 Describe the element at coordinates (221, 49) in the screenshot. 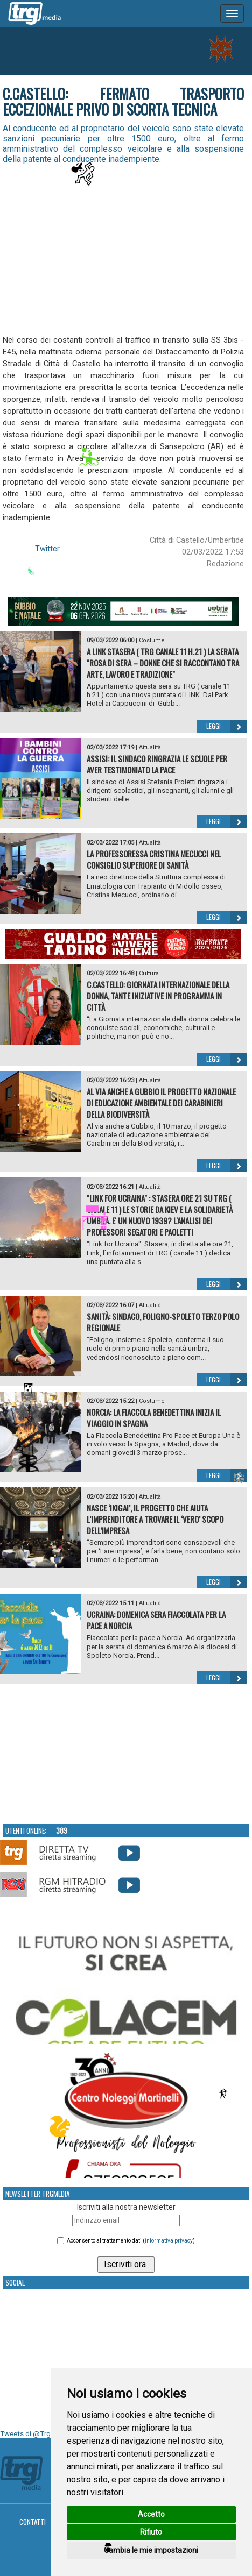

I see `select spiked shell item or armor in game inventory` at that location.